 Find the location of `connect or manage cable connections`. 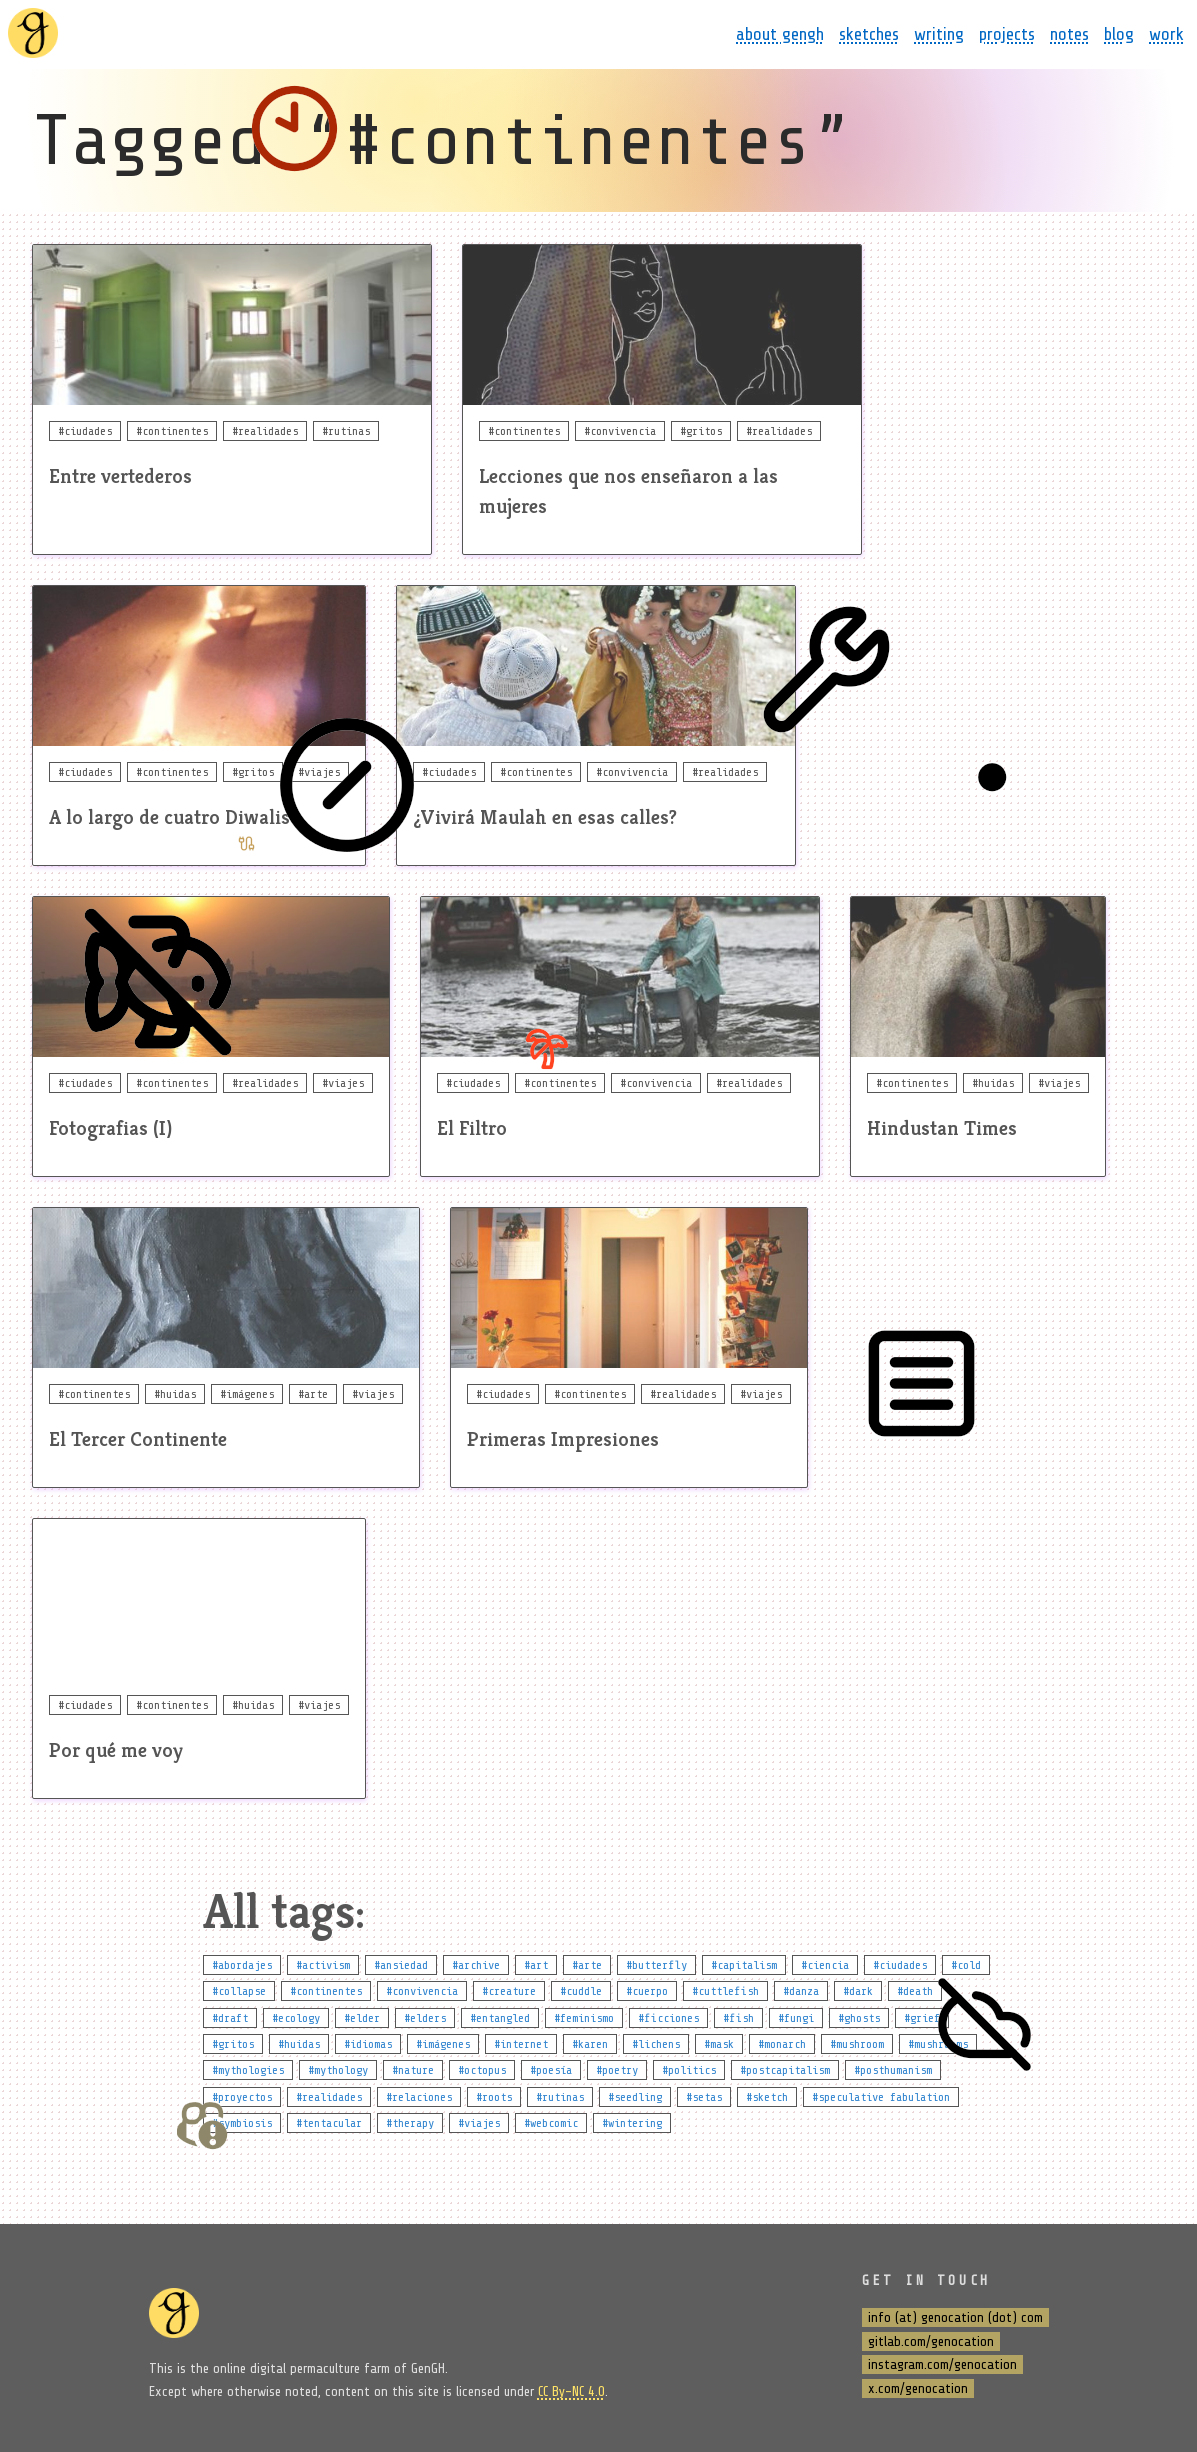

connect or manage cable connections is located at coordinates (246, 843).